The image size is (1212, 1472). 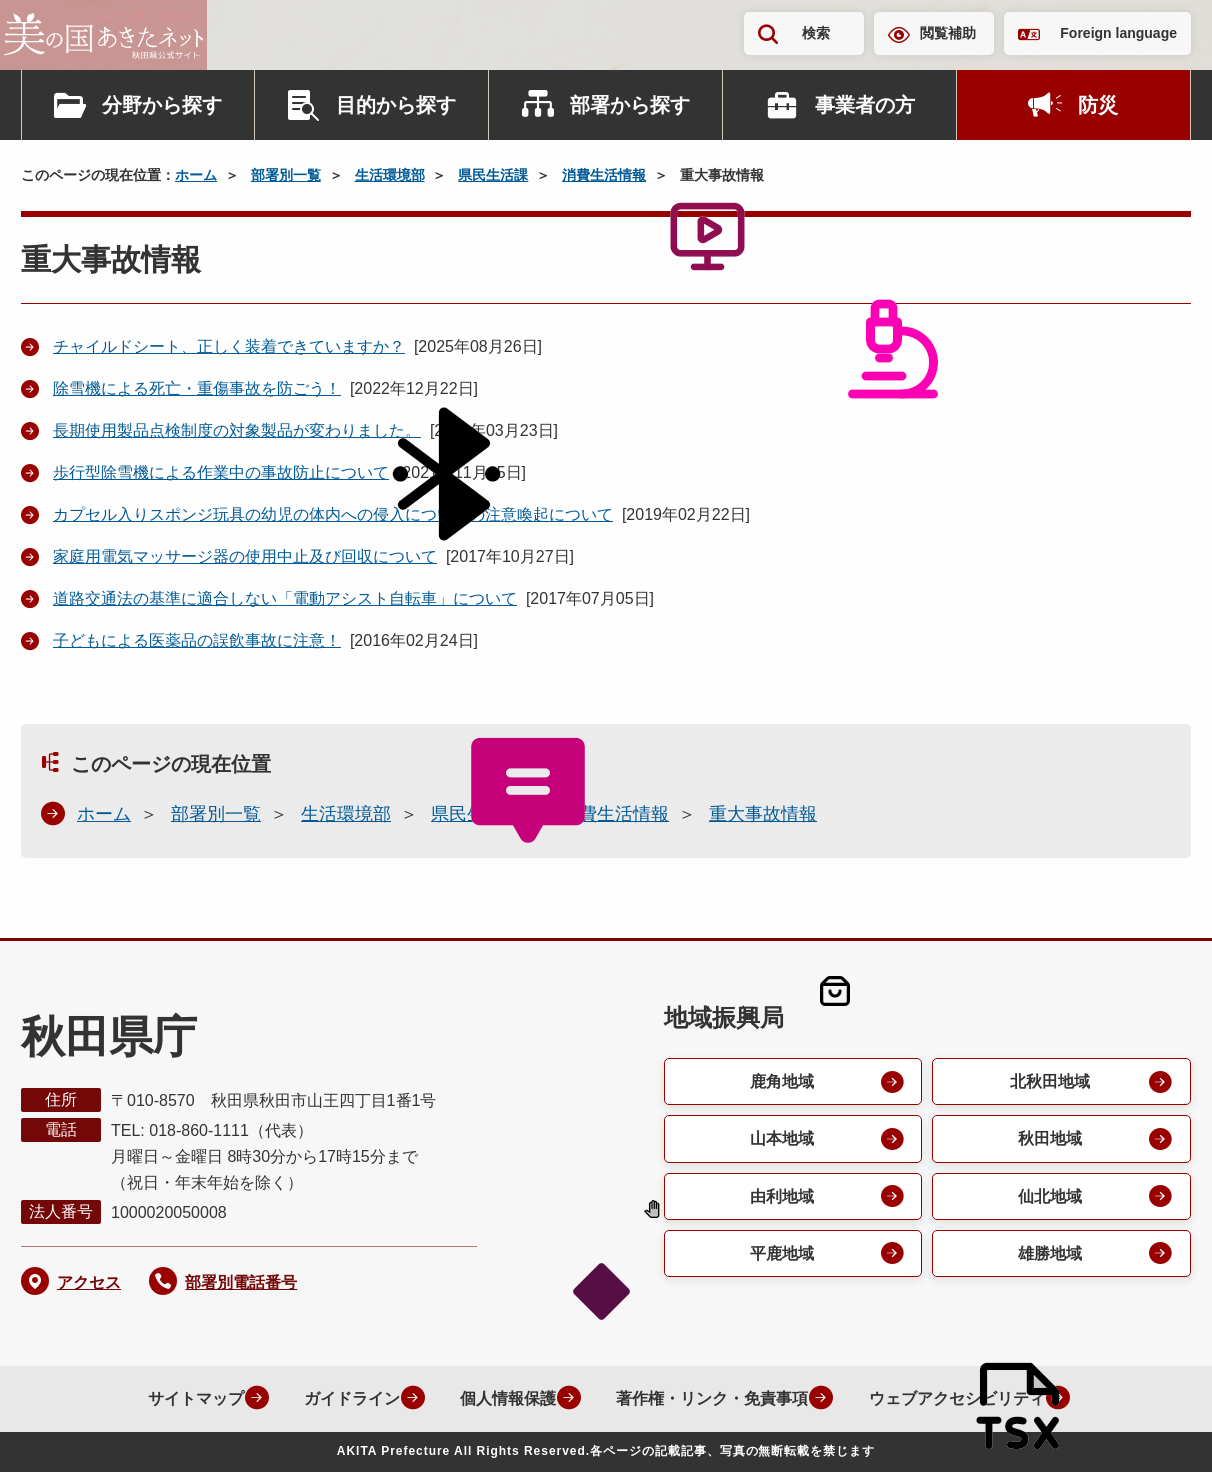 I want to click on a TypeScript React component file, so click(x=1019, y=1409).